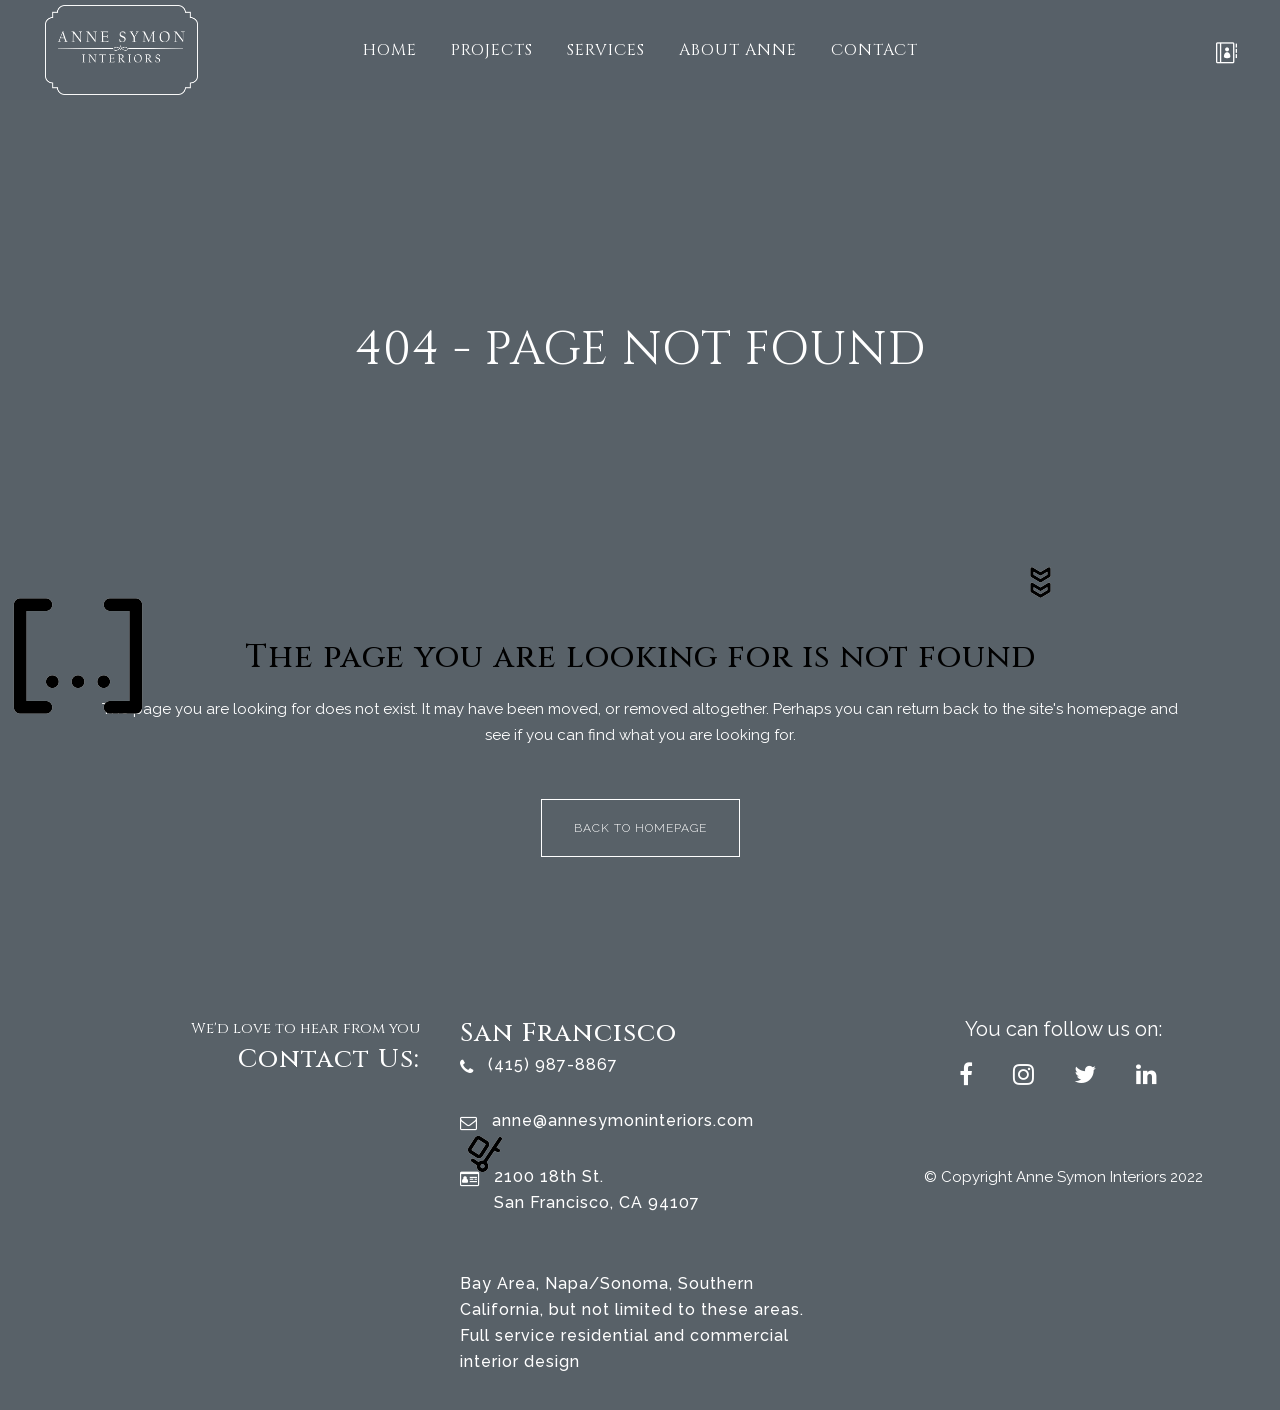 The width and height of the screenshot is (1280, 1410). Describe the element at coordinates (484, 1152) in the screenshot. I see `view your shopping cart` at that location.